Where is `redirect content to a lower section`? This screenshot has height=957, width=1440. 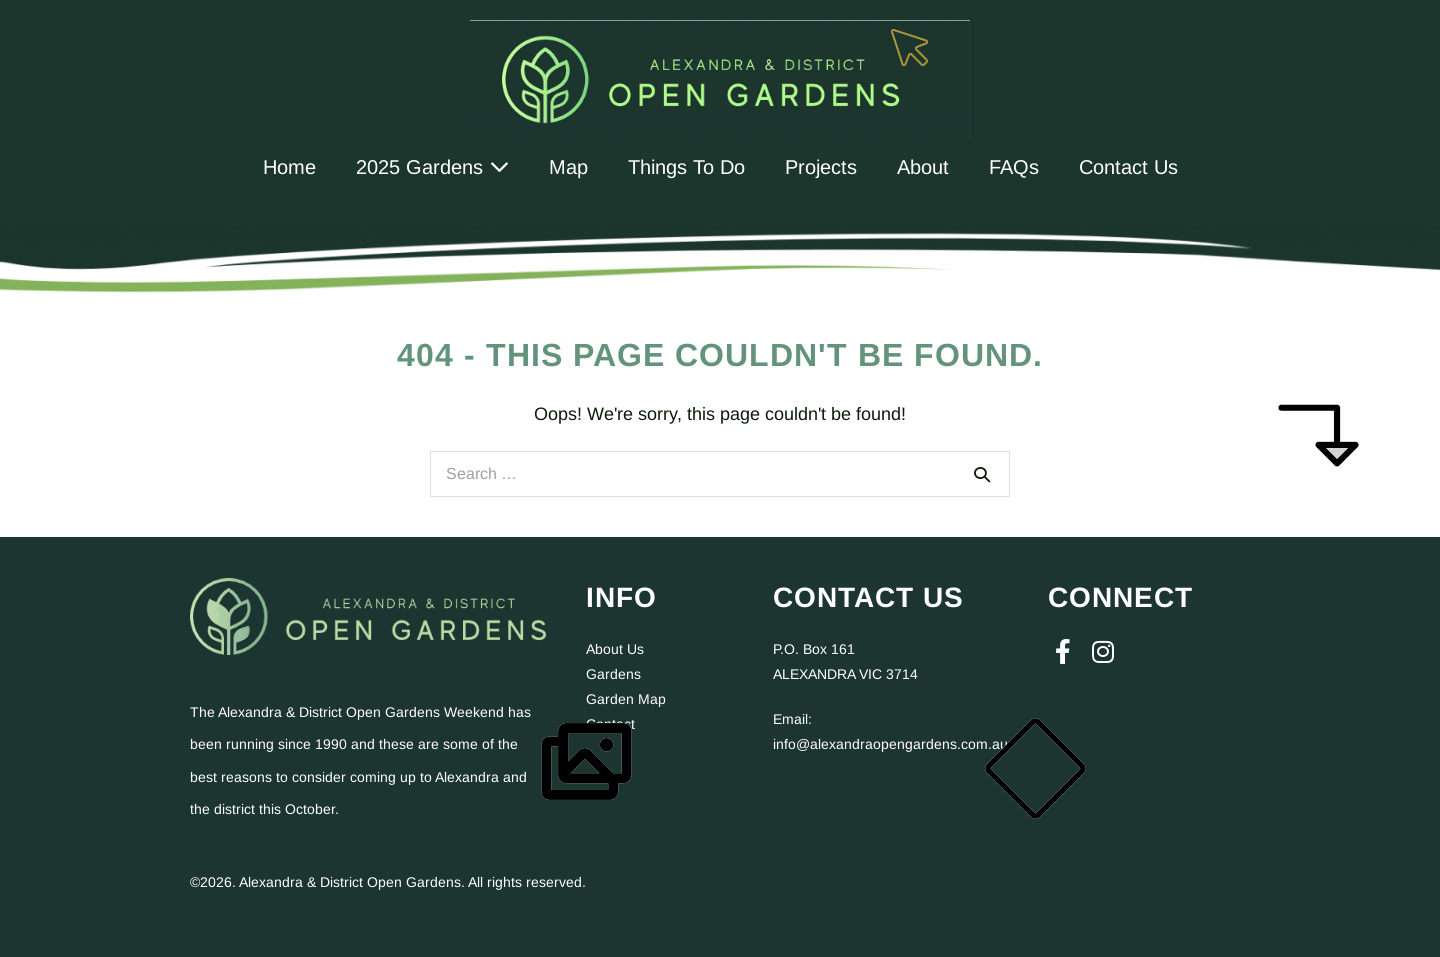 redirect content to a lower section is located at coordinates (1318, 432).